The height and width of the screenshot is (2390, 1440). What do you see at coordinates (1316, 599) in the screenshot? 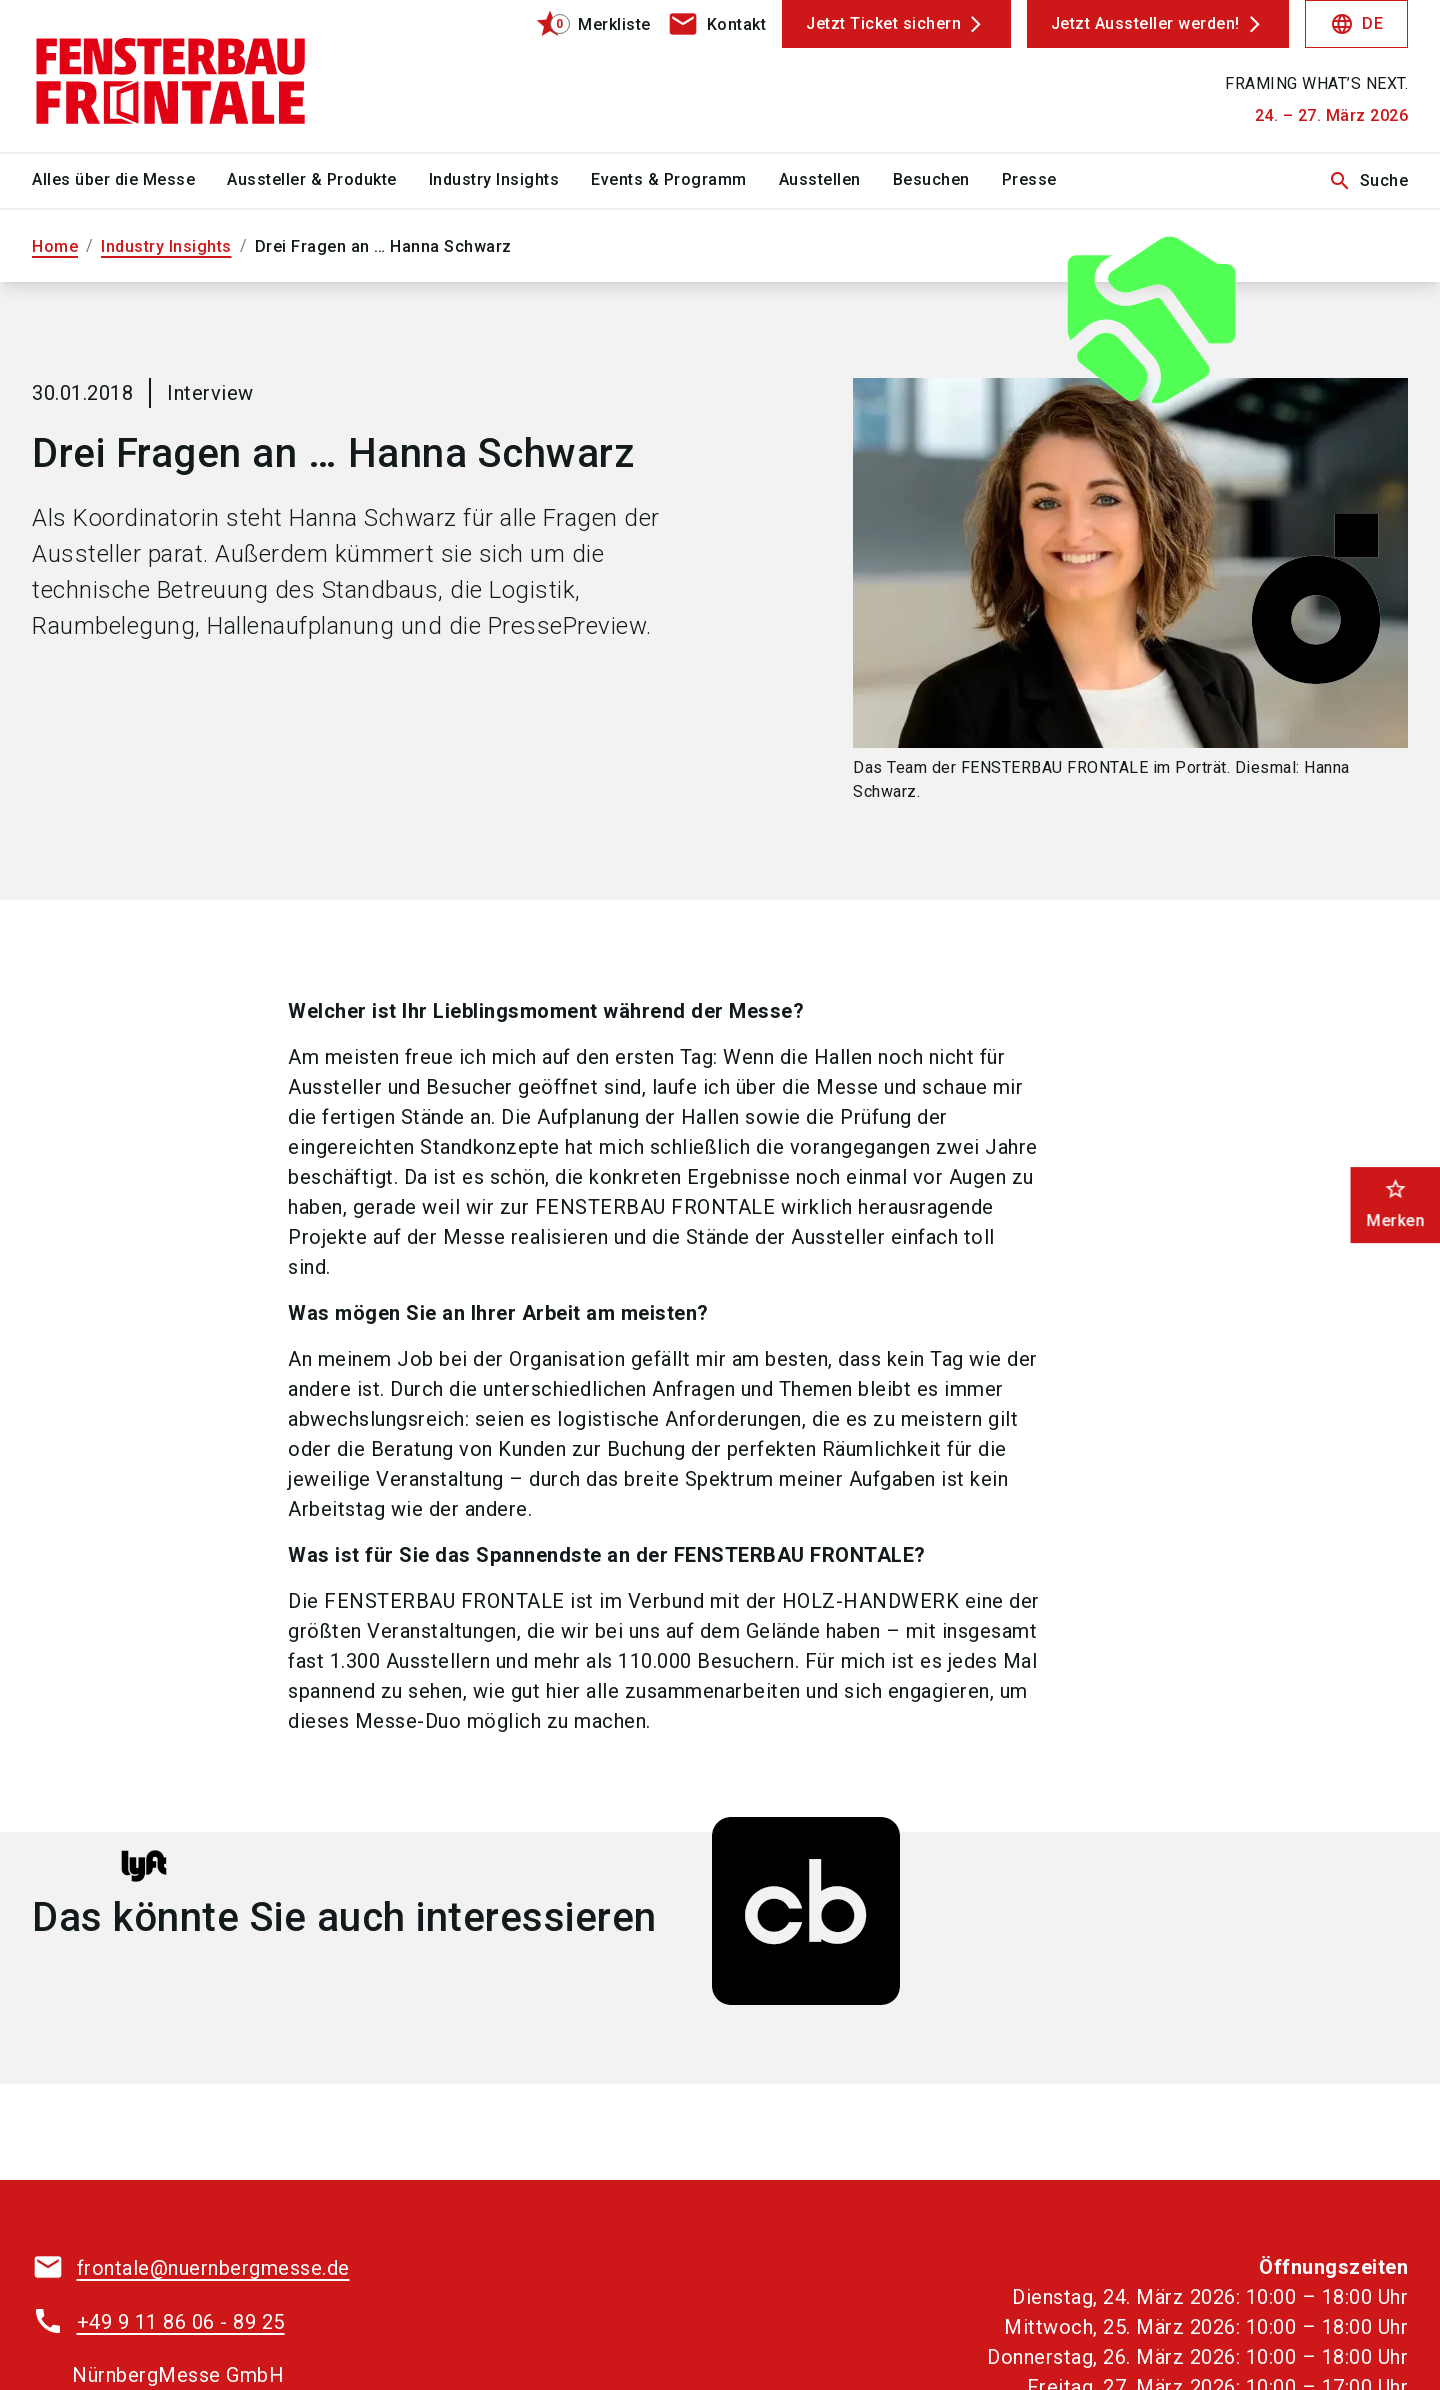
I see `open depositphotos stock image library` at bounding box center [1316, 599].